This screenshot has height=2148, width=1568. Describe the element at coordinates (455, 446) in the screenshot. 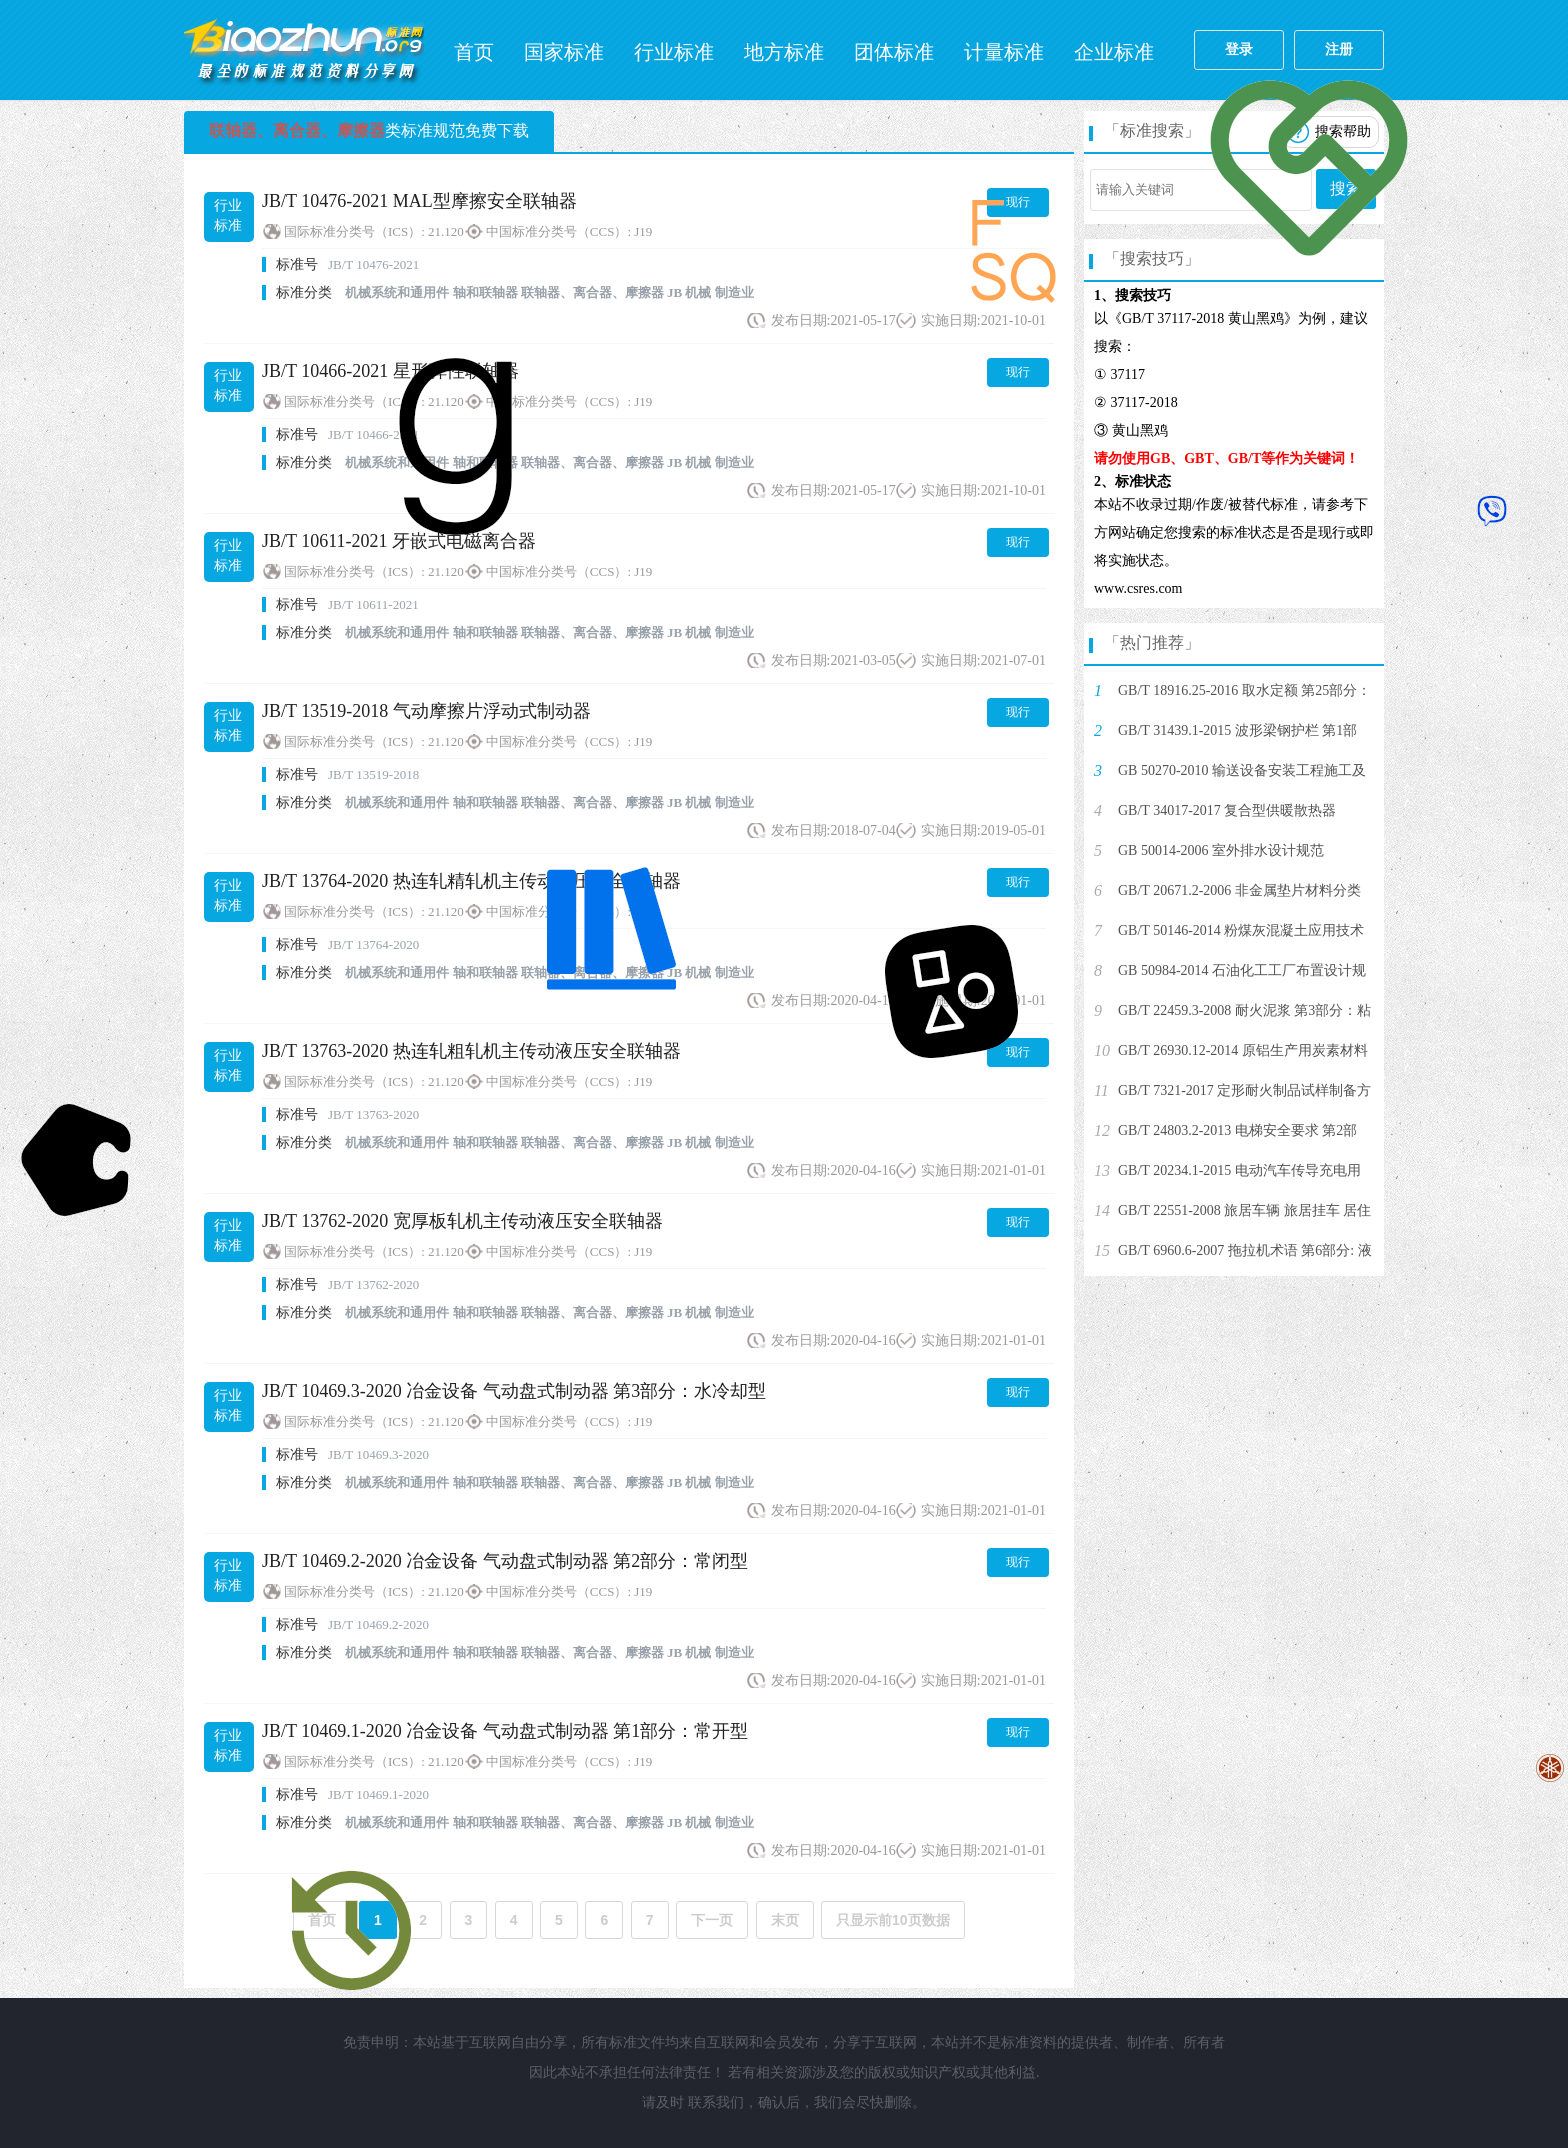

I see `link to Goodreads profile` at that location.